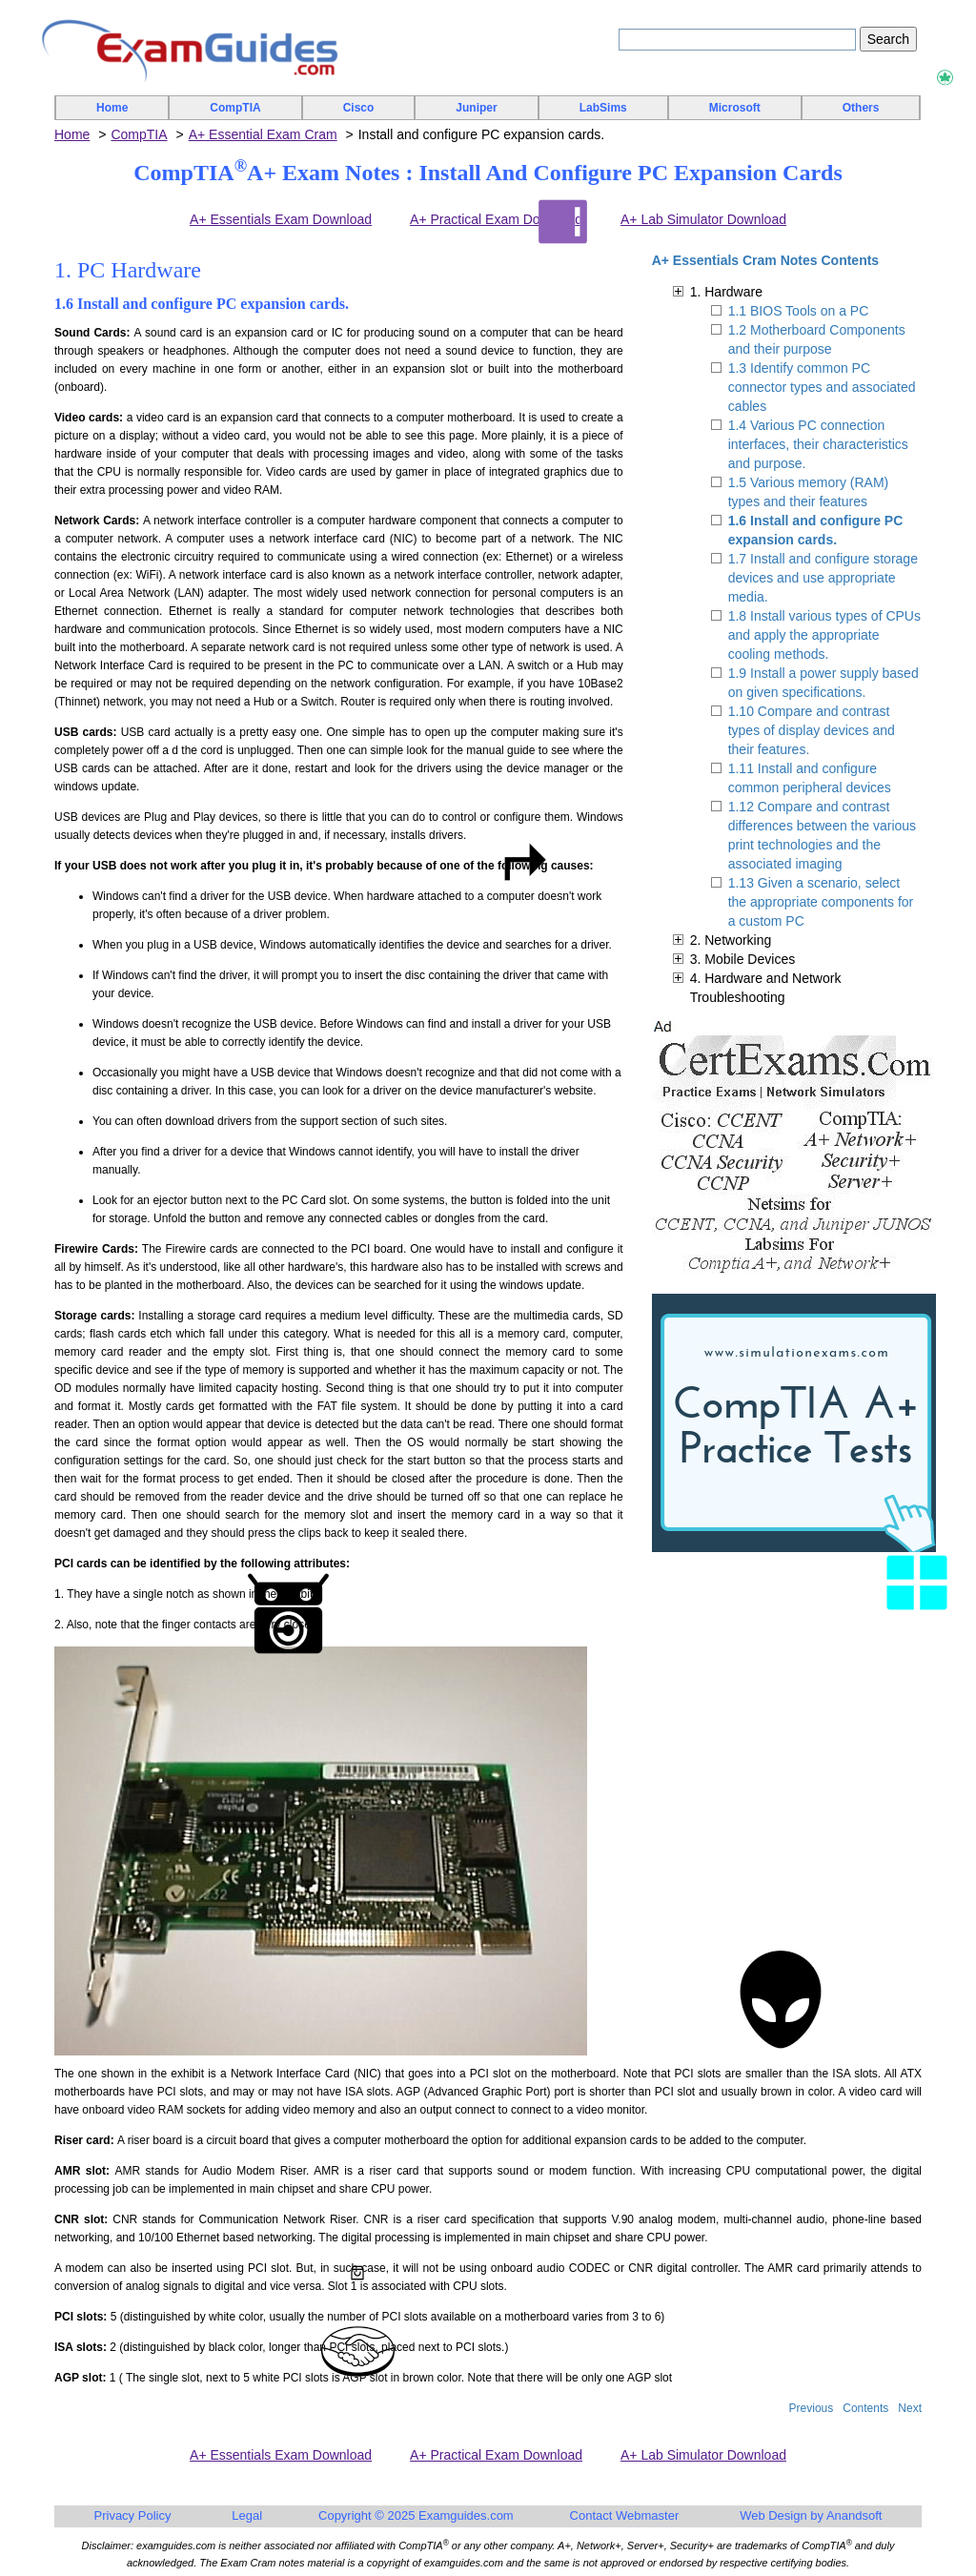  What do you see at coordinates (357, 2351) in the screenshot?
I see `pay with mercado pago` at bounding box center [357, 2351].